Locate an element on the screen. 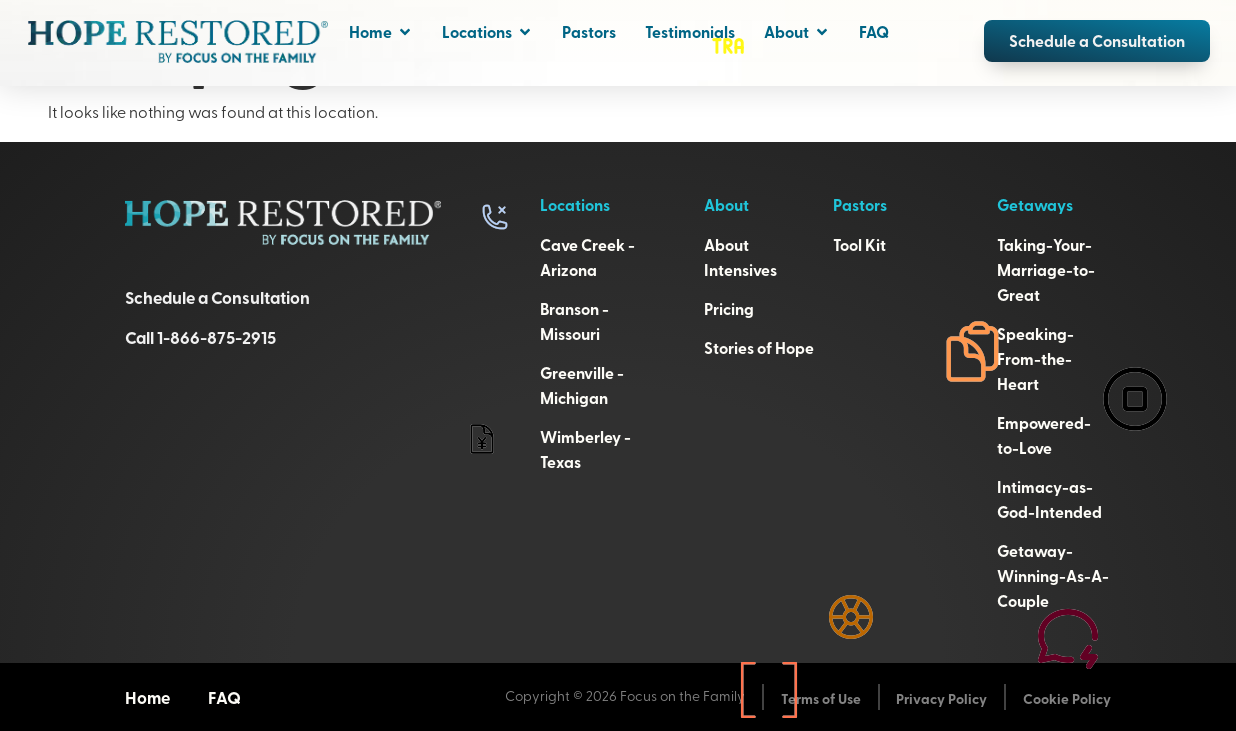  send a quick or instant message is located at coordinates (1068, 636).